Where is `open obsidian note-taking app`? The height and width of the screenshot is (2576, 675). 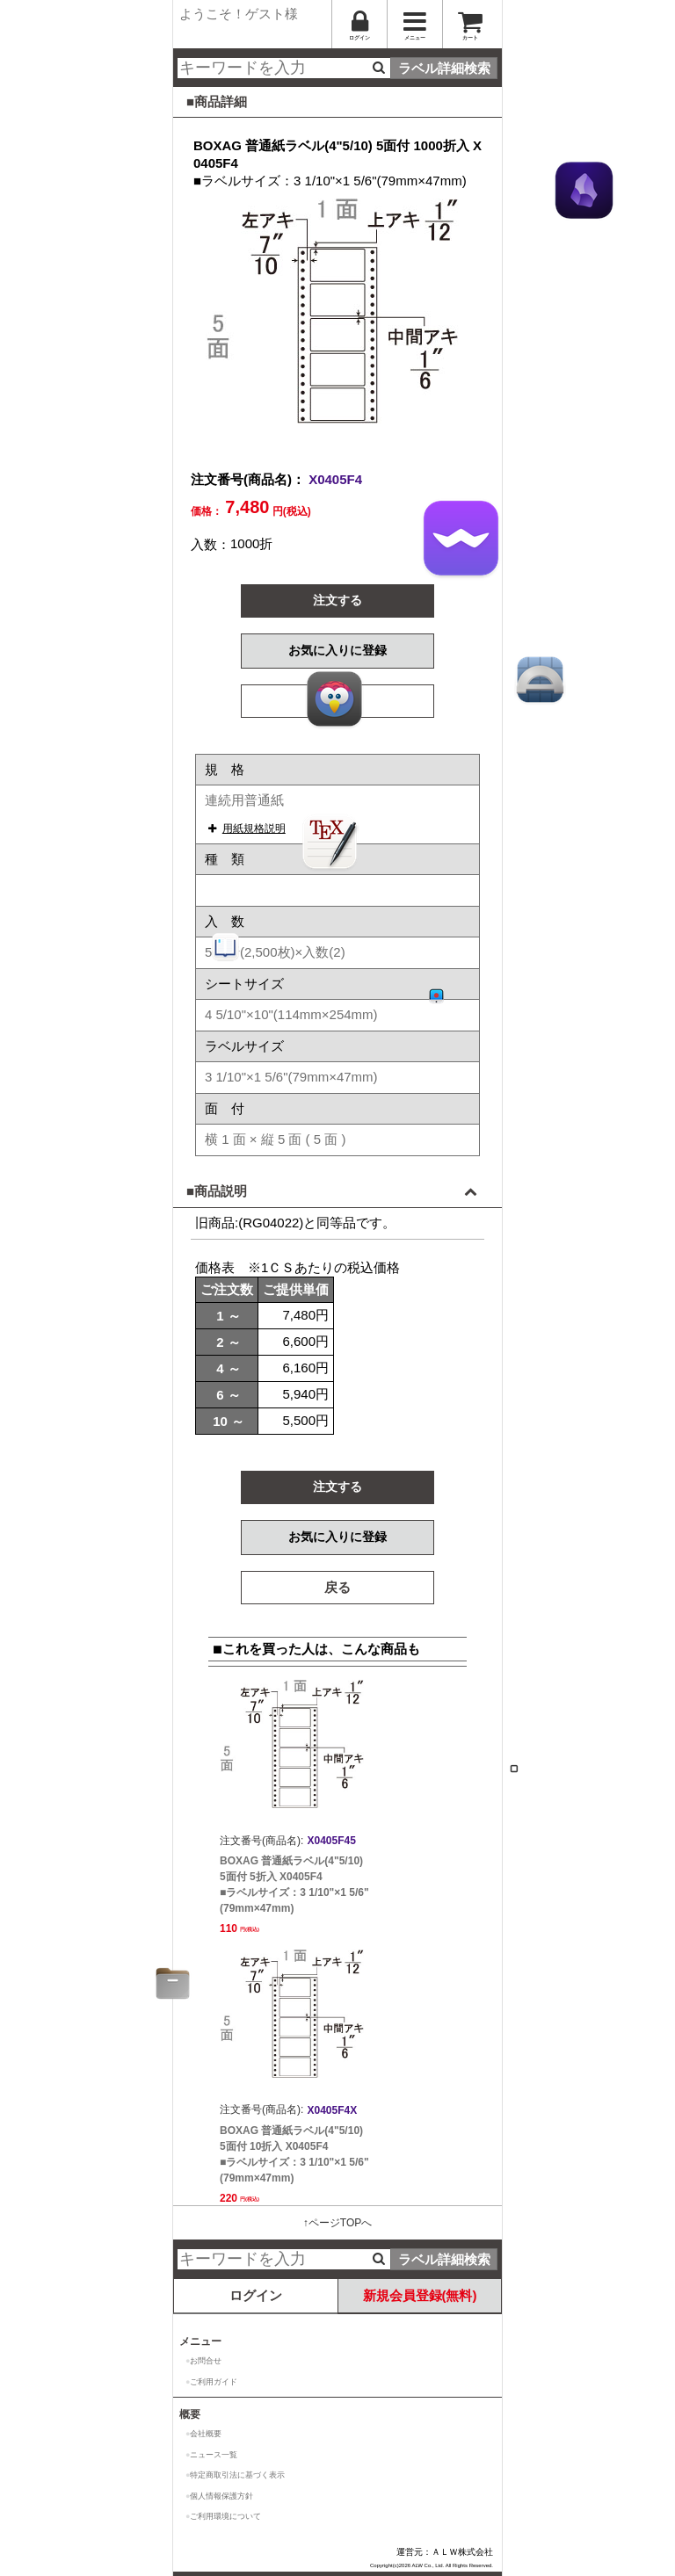 open obsidian note-taking app is located at coordinates (584, 190).